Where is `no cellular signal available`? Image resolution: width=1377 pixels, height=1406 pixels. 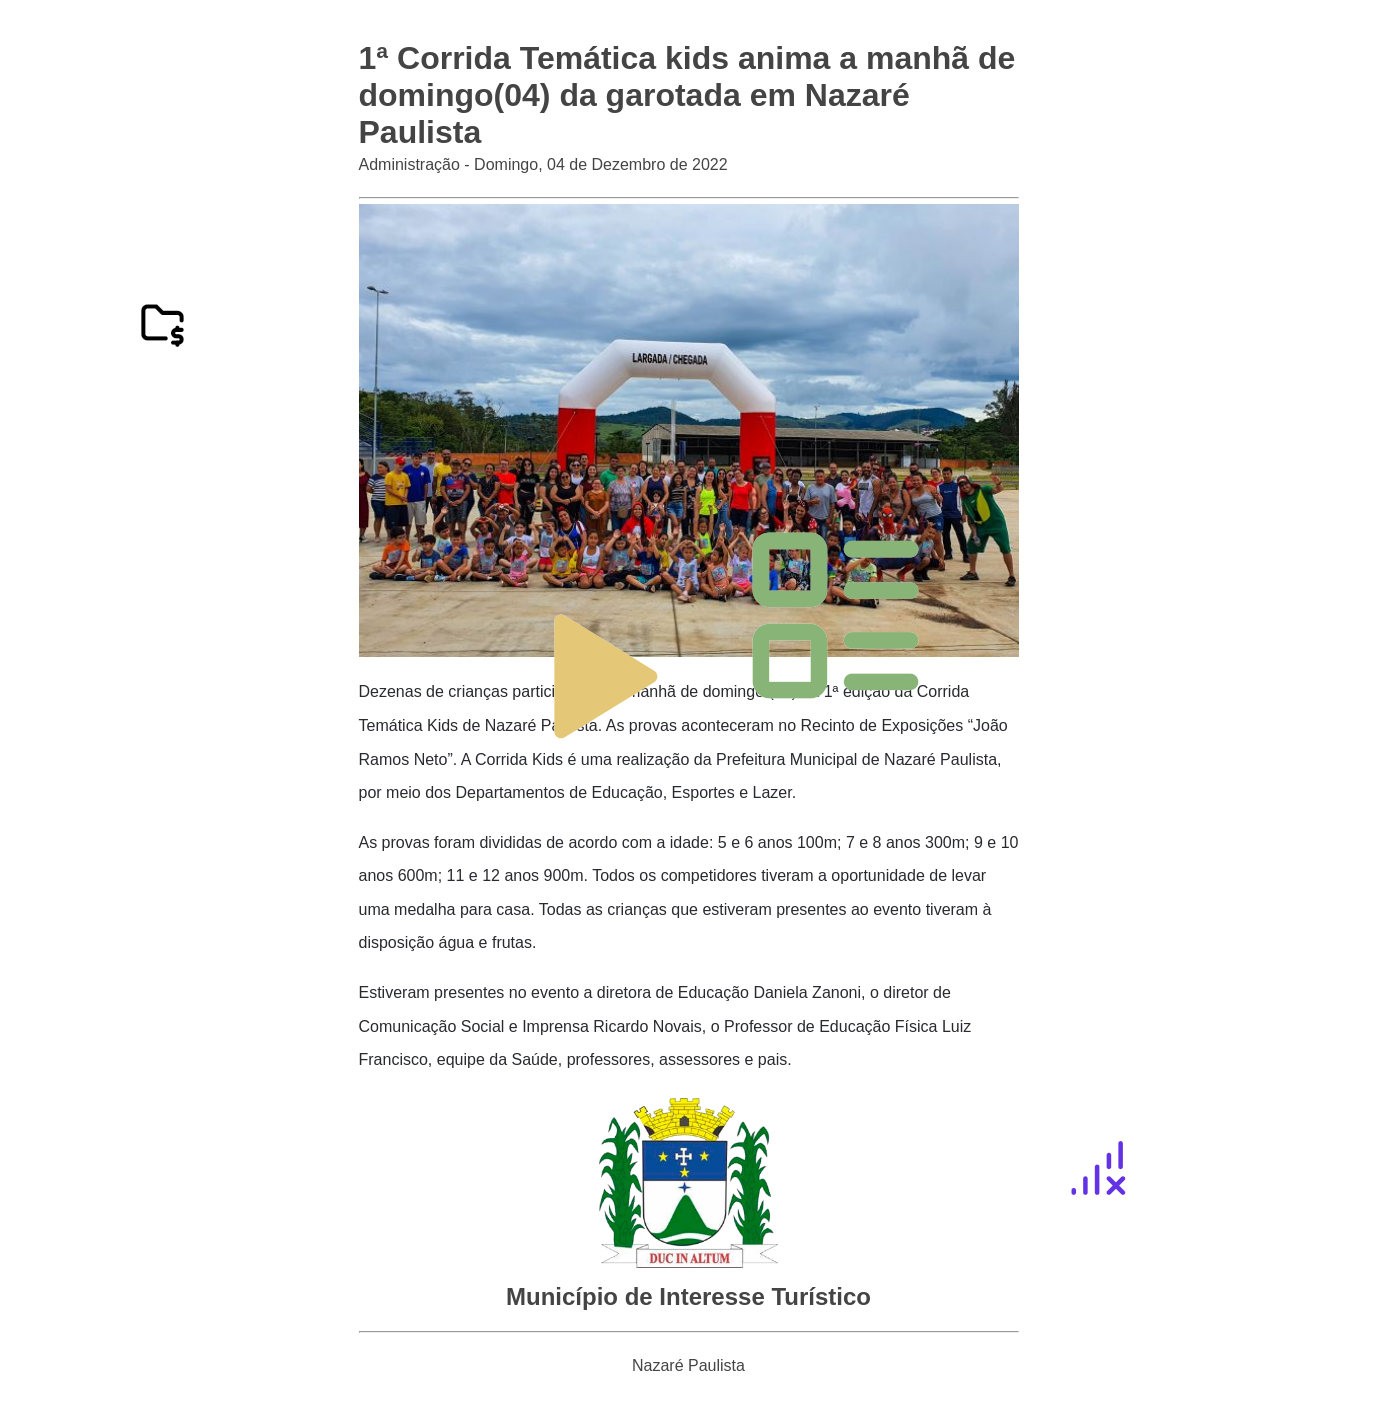
no cellular signal available is located at coordinates (1099, 1171).